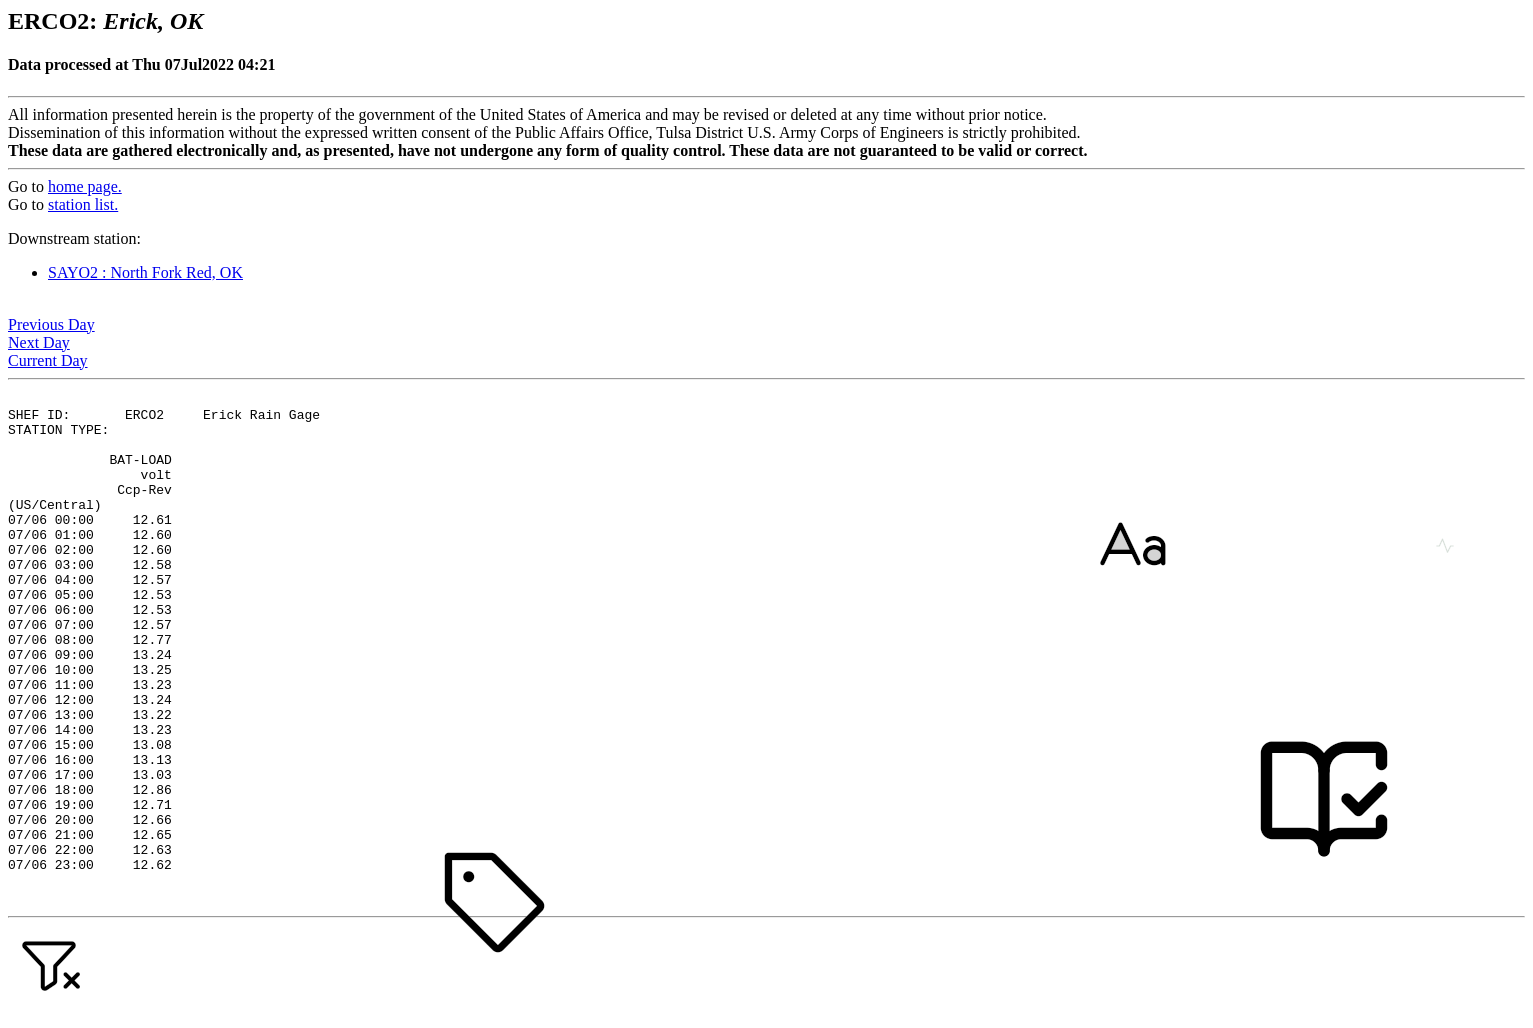 The image size is (1533, 1028). Describe the element at coordinates (49, 964) in the screenshot. I see `clear all active filters` at that location.